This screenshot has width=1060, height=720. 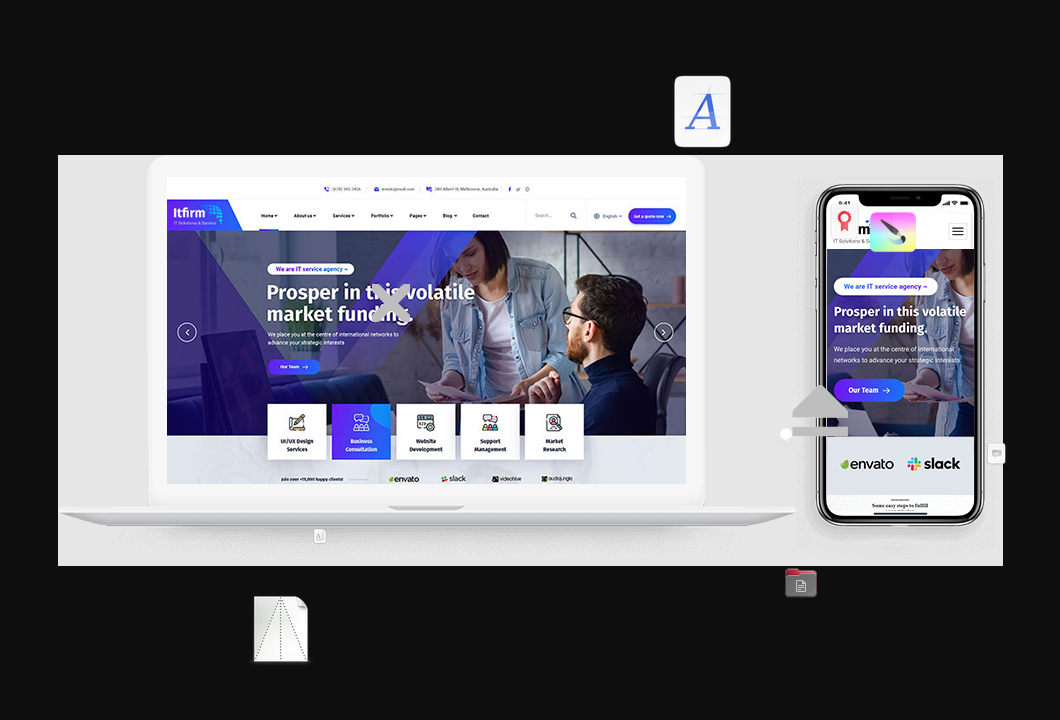 I want to click on close the current window, so click(x=391, y=303).